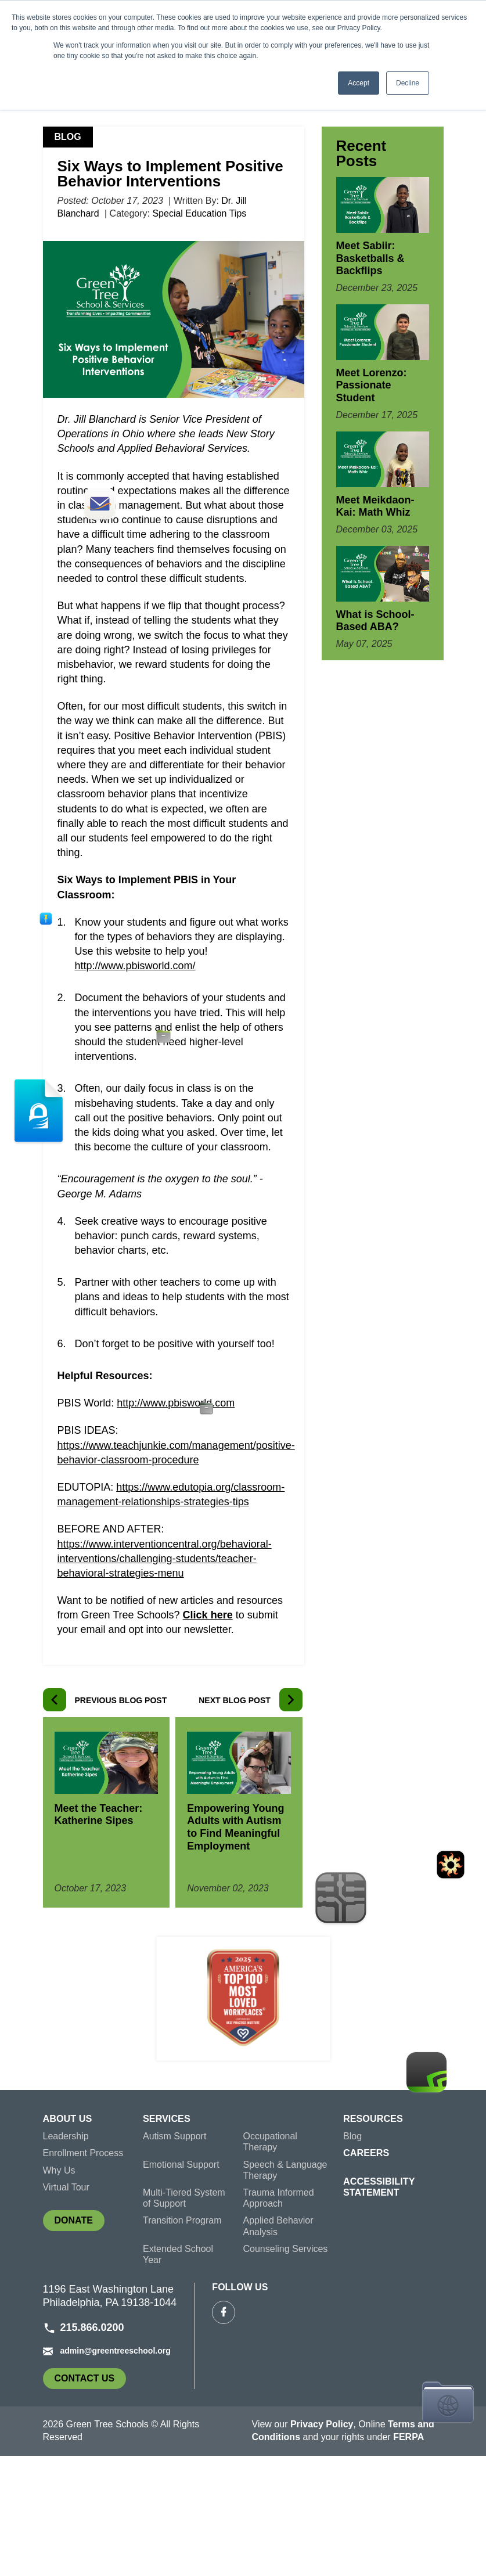  I want to click on open the file manager application, so click(206, 1408).